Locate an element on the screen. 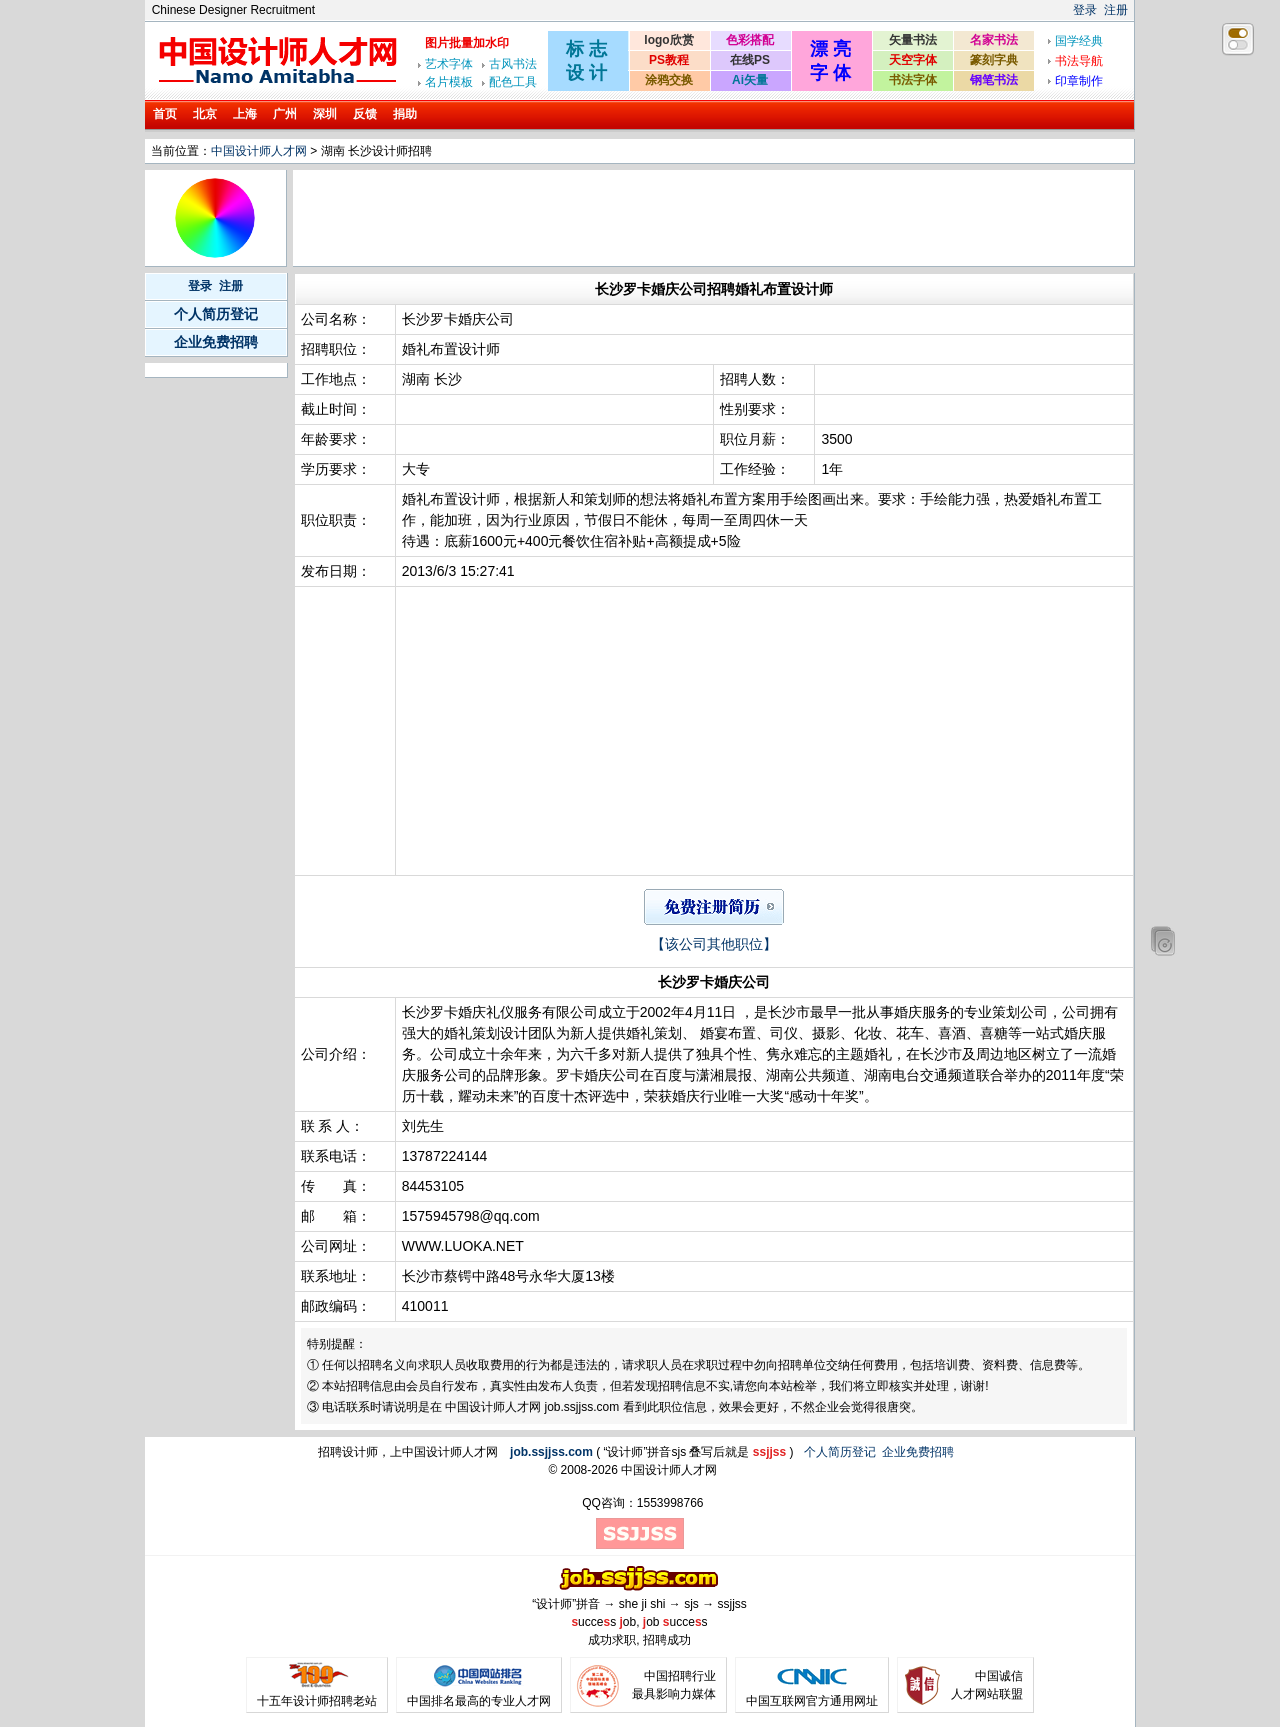 This screenshot has height=1727, width=1280. access multiple disk drives or storage devices is located at coordinates (1163, 941).